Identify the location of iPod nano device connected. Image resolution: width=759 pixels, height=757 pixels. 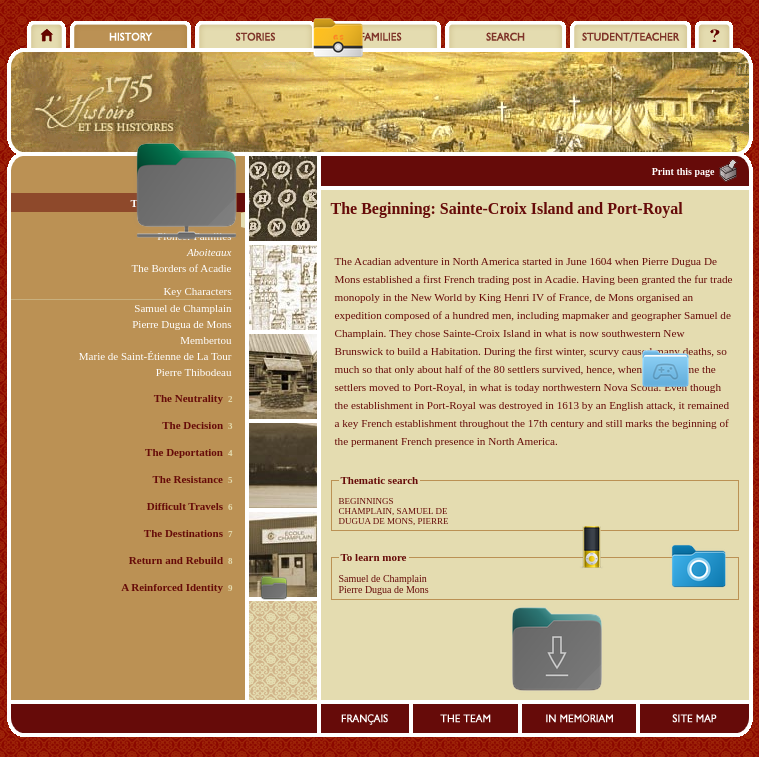
(591, 547).